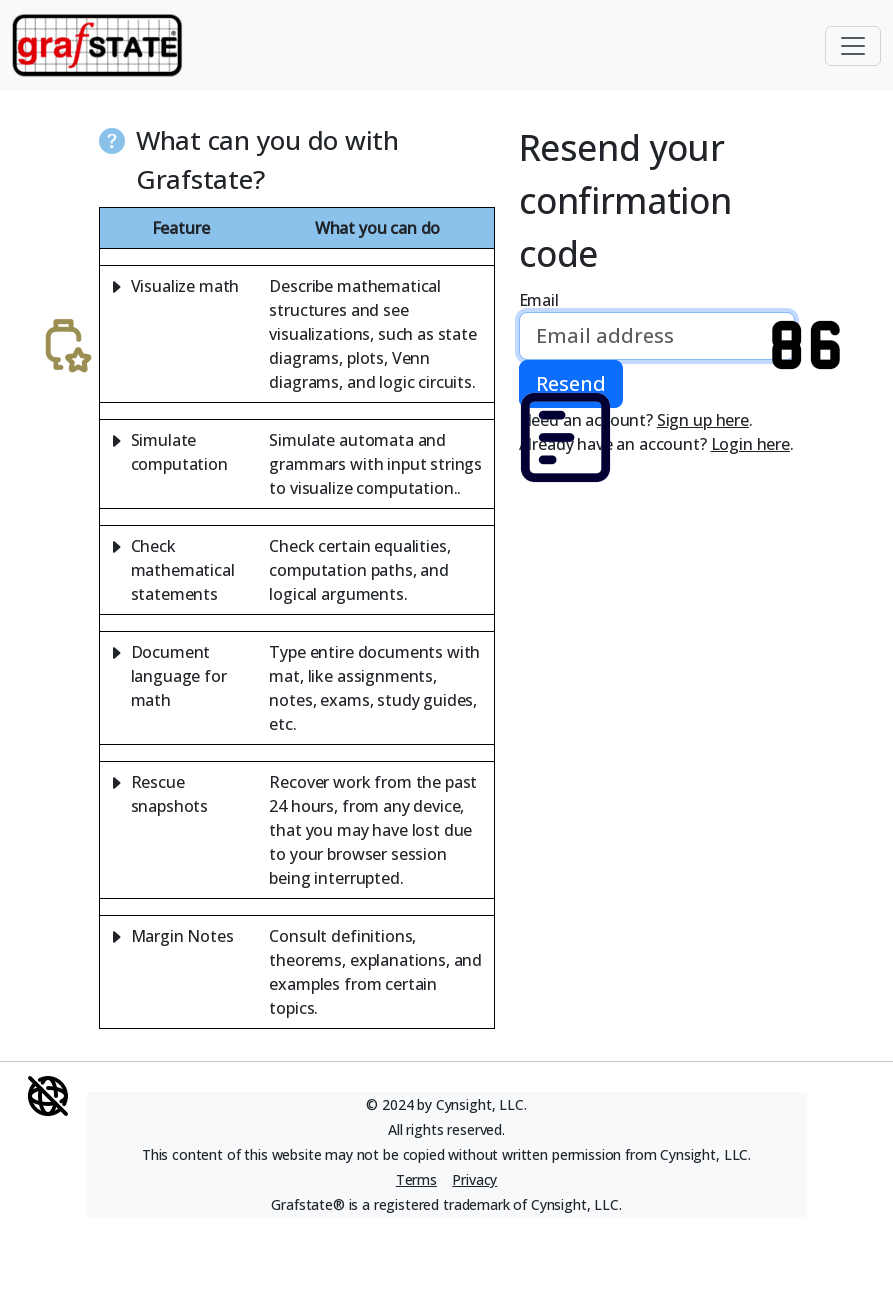 The width and height of the screenshot is (893, 1305). Describe the element at coordinates (806, 345) in the screenshot. I see `displays the number 86 as a label or counter` at that location.